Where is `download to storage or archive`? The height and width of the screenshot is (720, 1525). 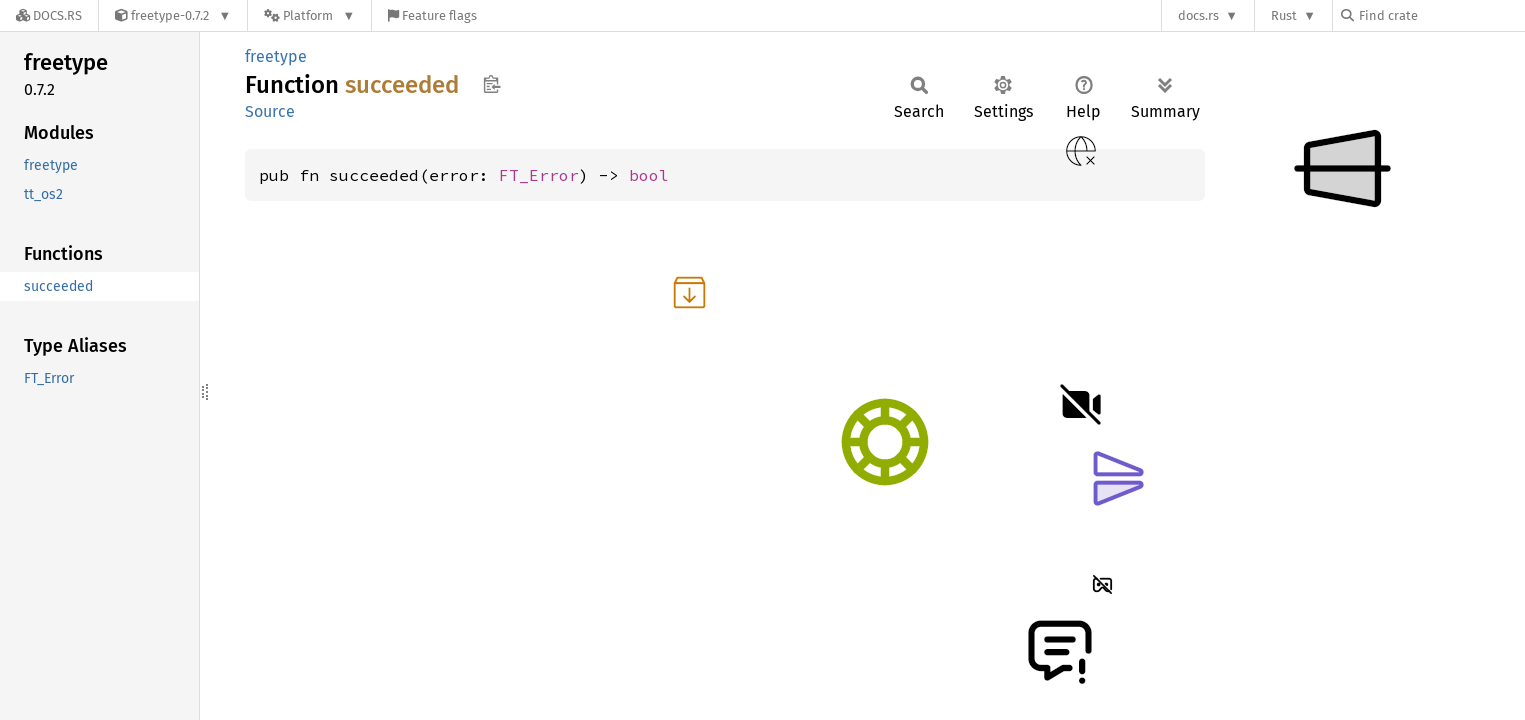
download to storage or archive is located at coordinates (689, 292).